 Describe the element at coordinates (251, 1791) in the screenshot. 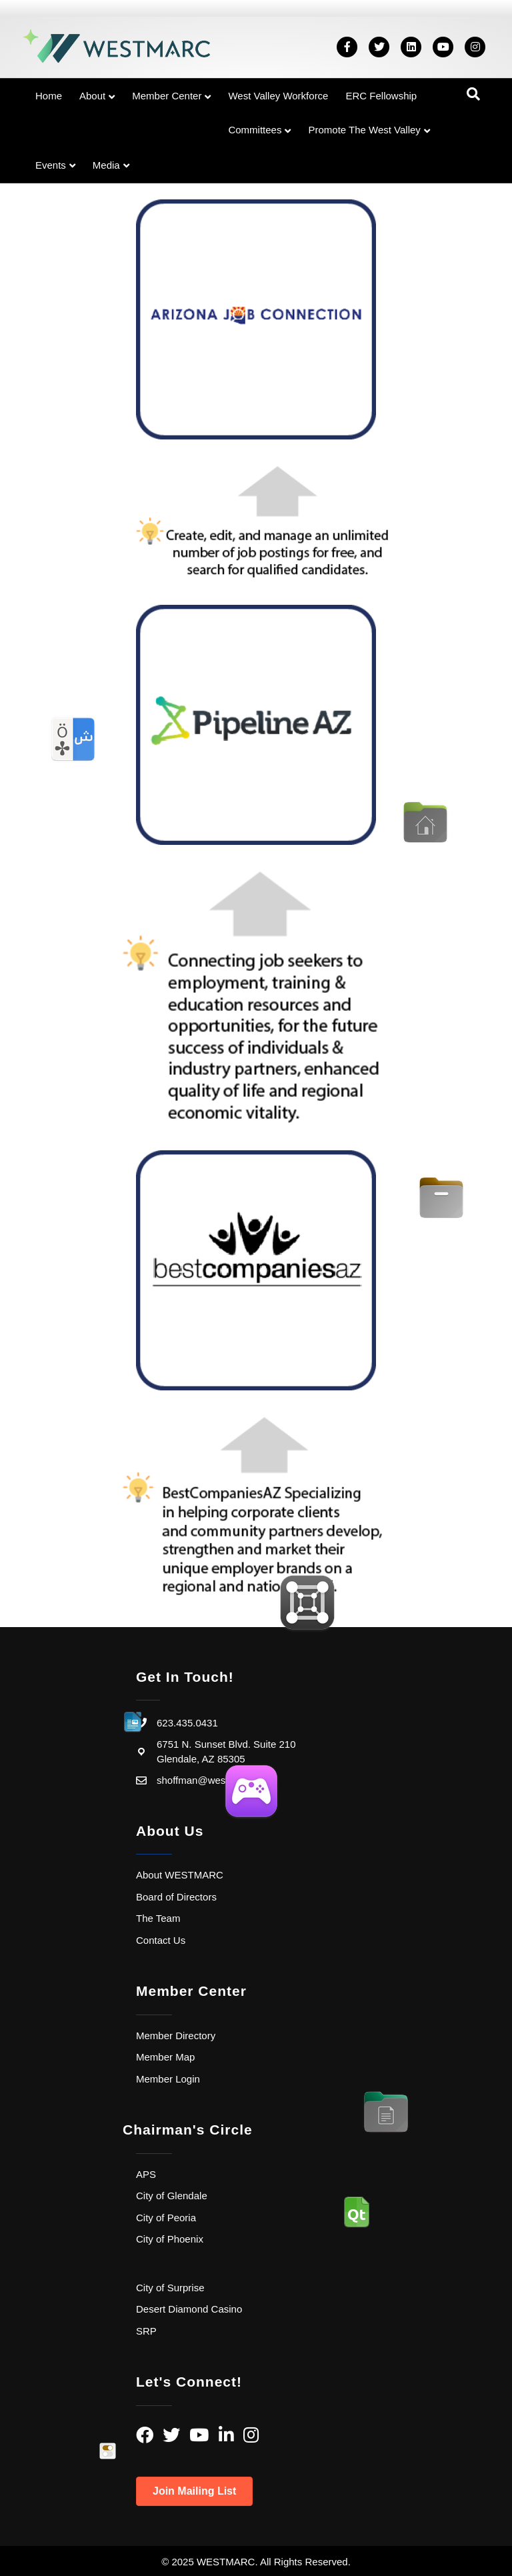

I see `open gnome arcade gaming app` at that location.